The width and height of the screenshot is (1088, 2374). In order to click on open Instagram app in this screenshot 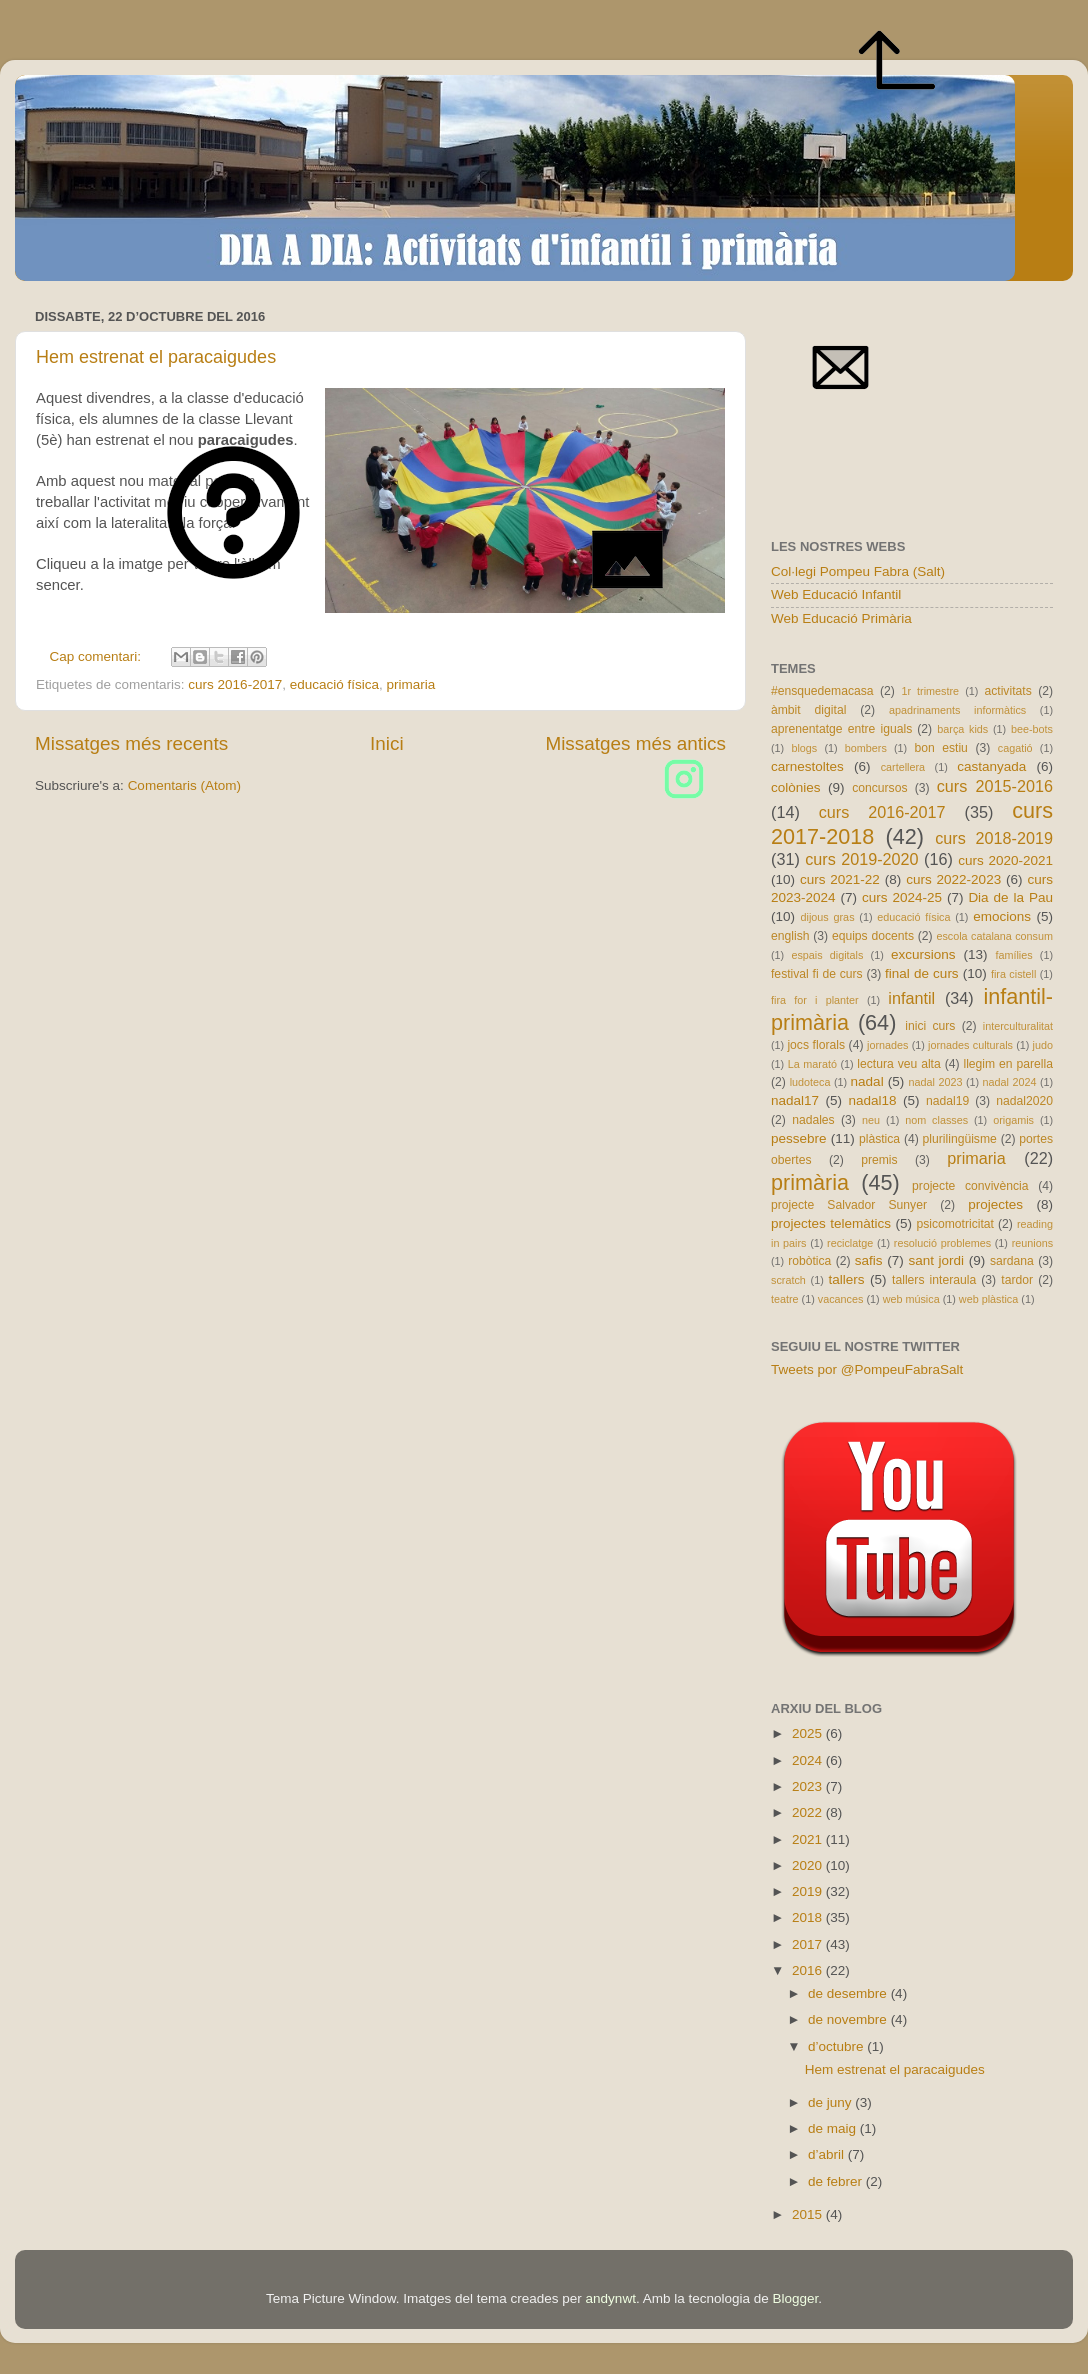, I will do `click(684, 779)`.